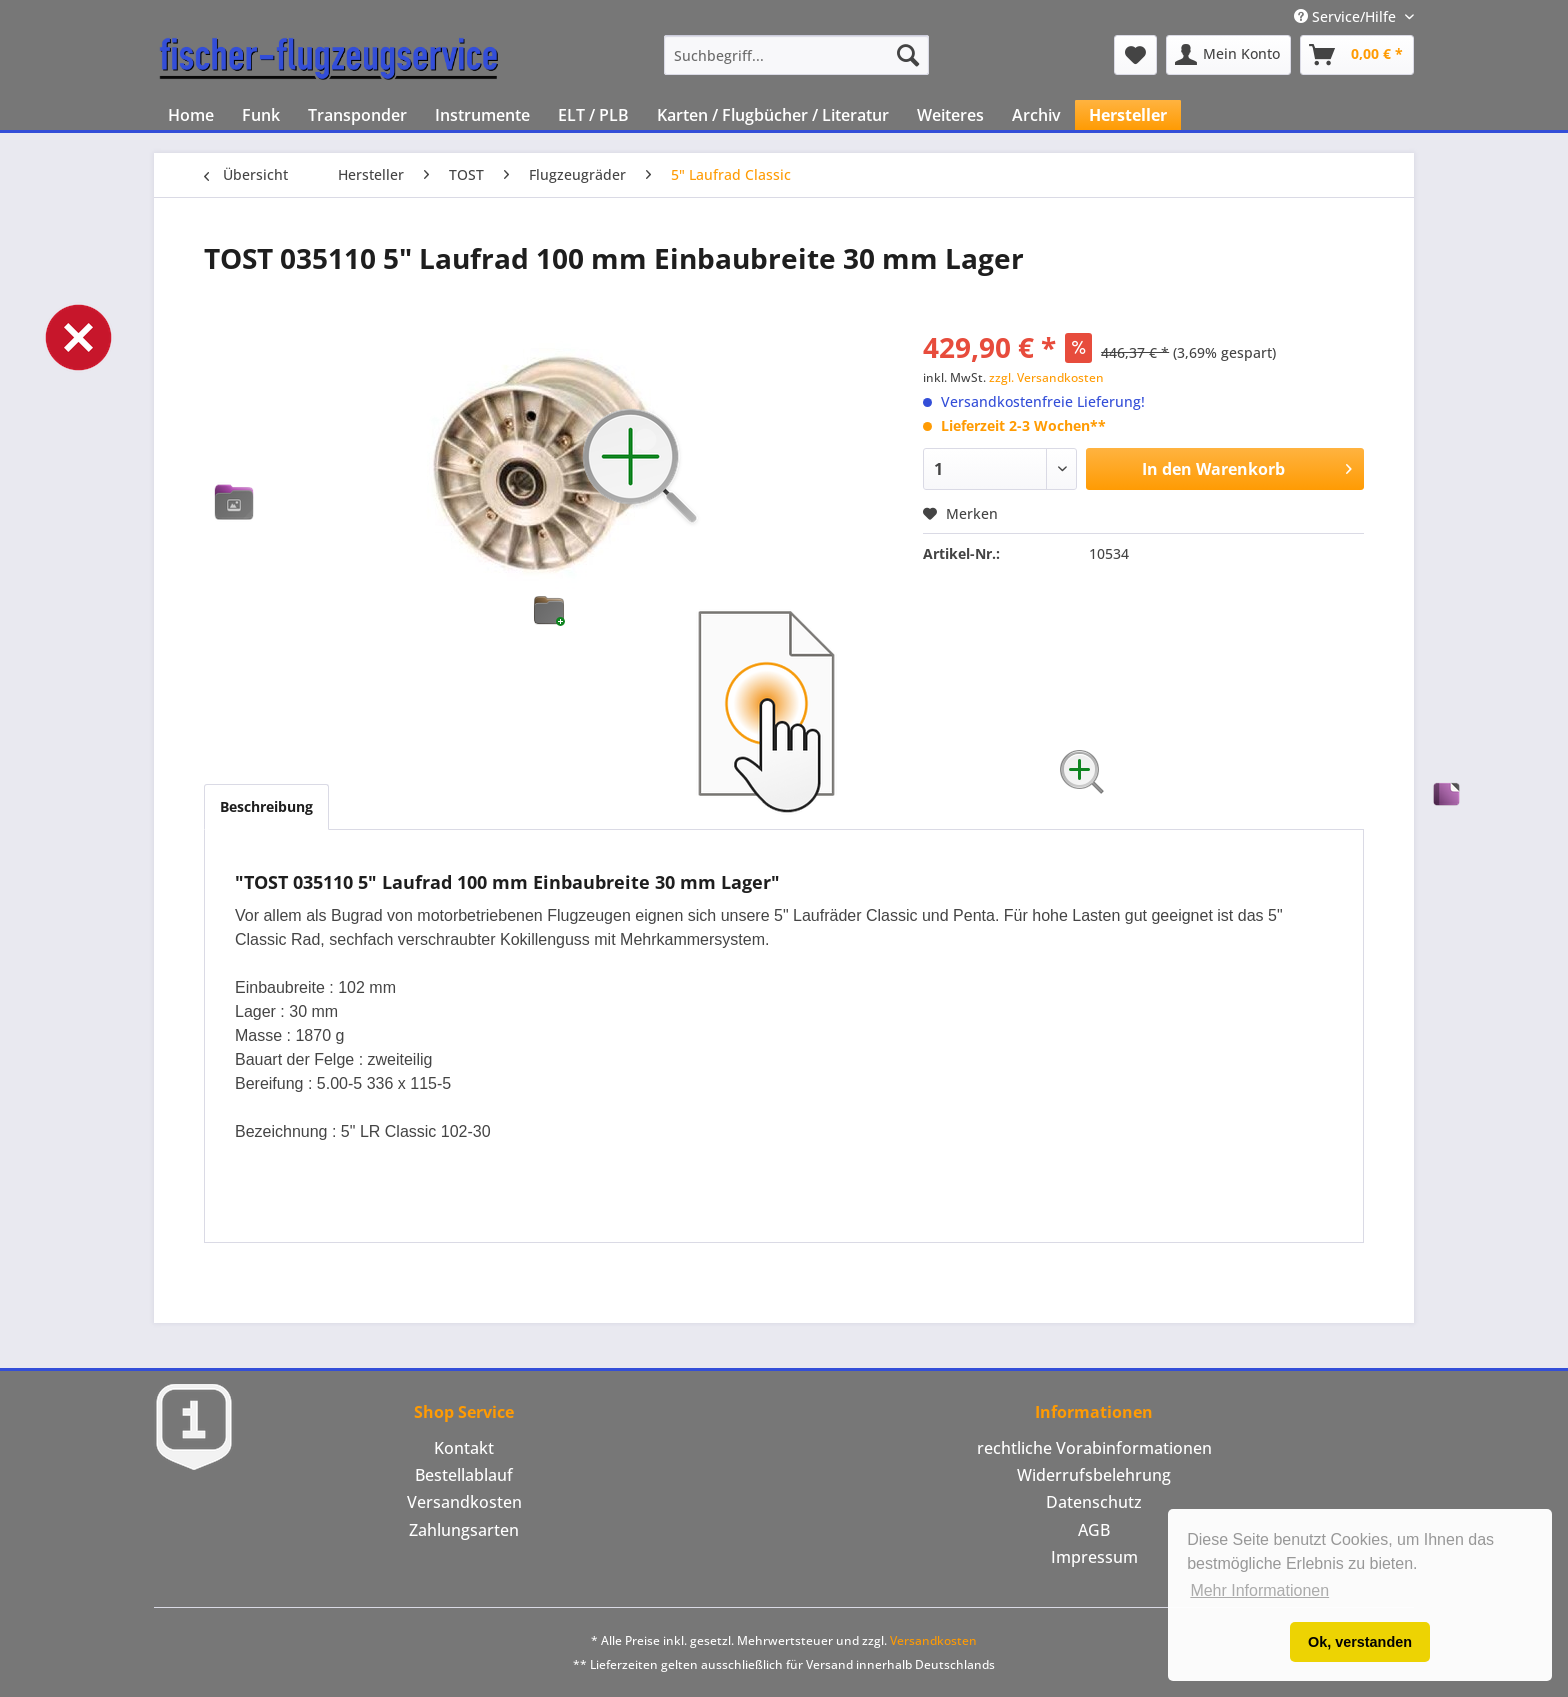 Image resolution: width=1568 pixels, height=1697 pixels. What do you see at coordinates (234, 502) in the screenshot?
I see `open your pictures folder` at bounding box center [234, 502].